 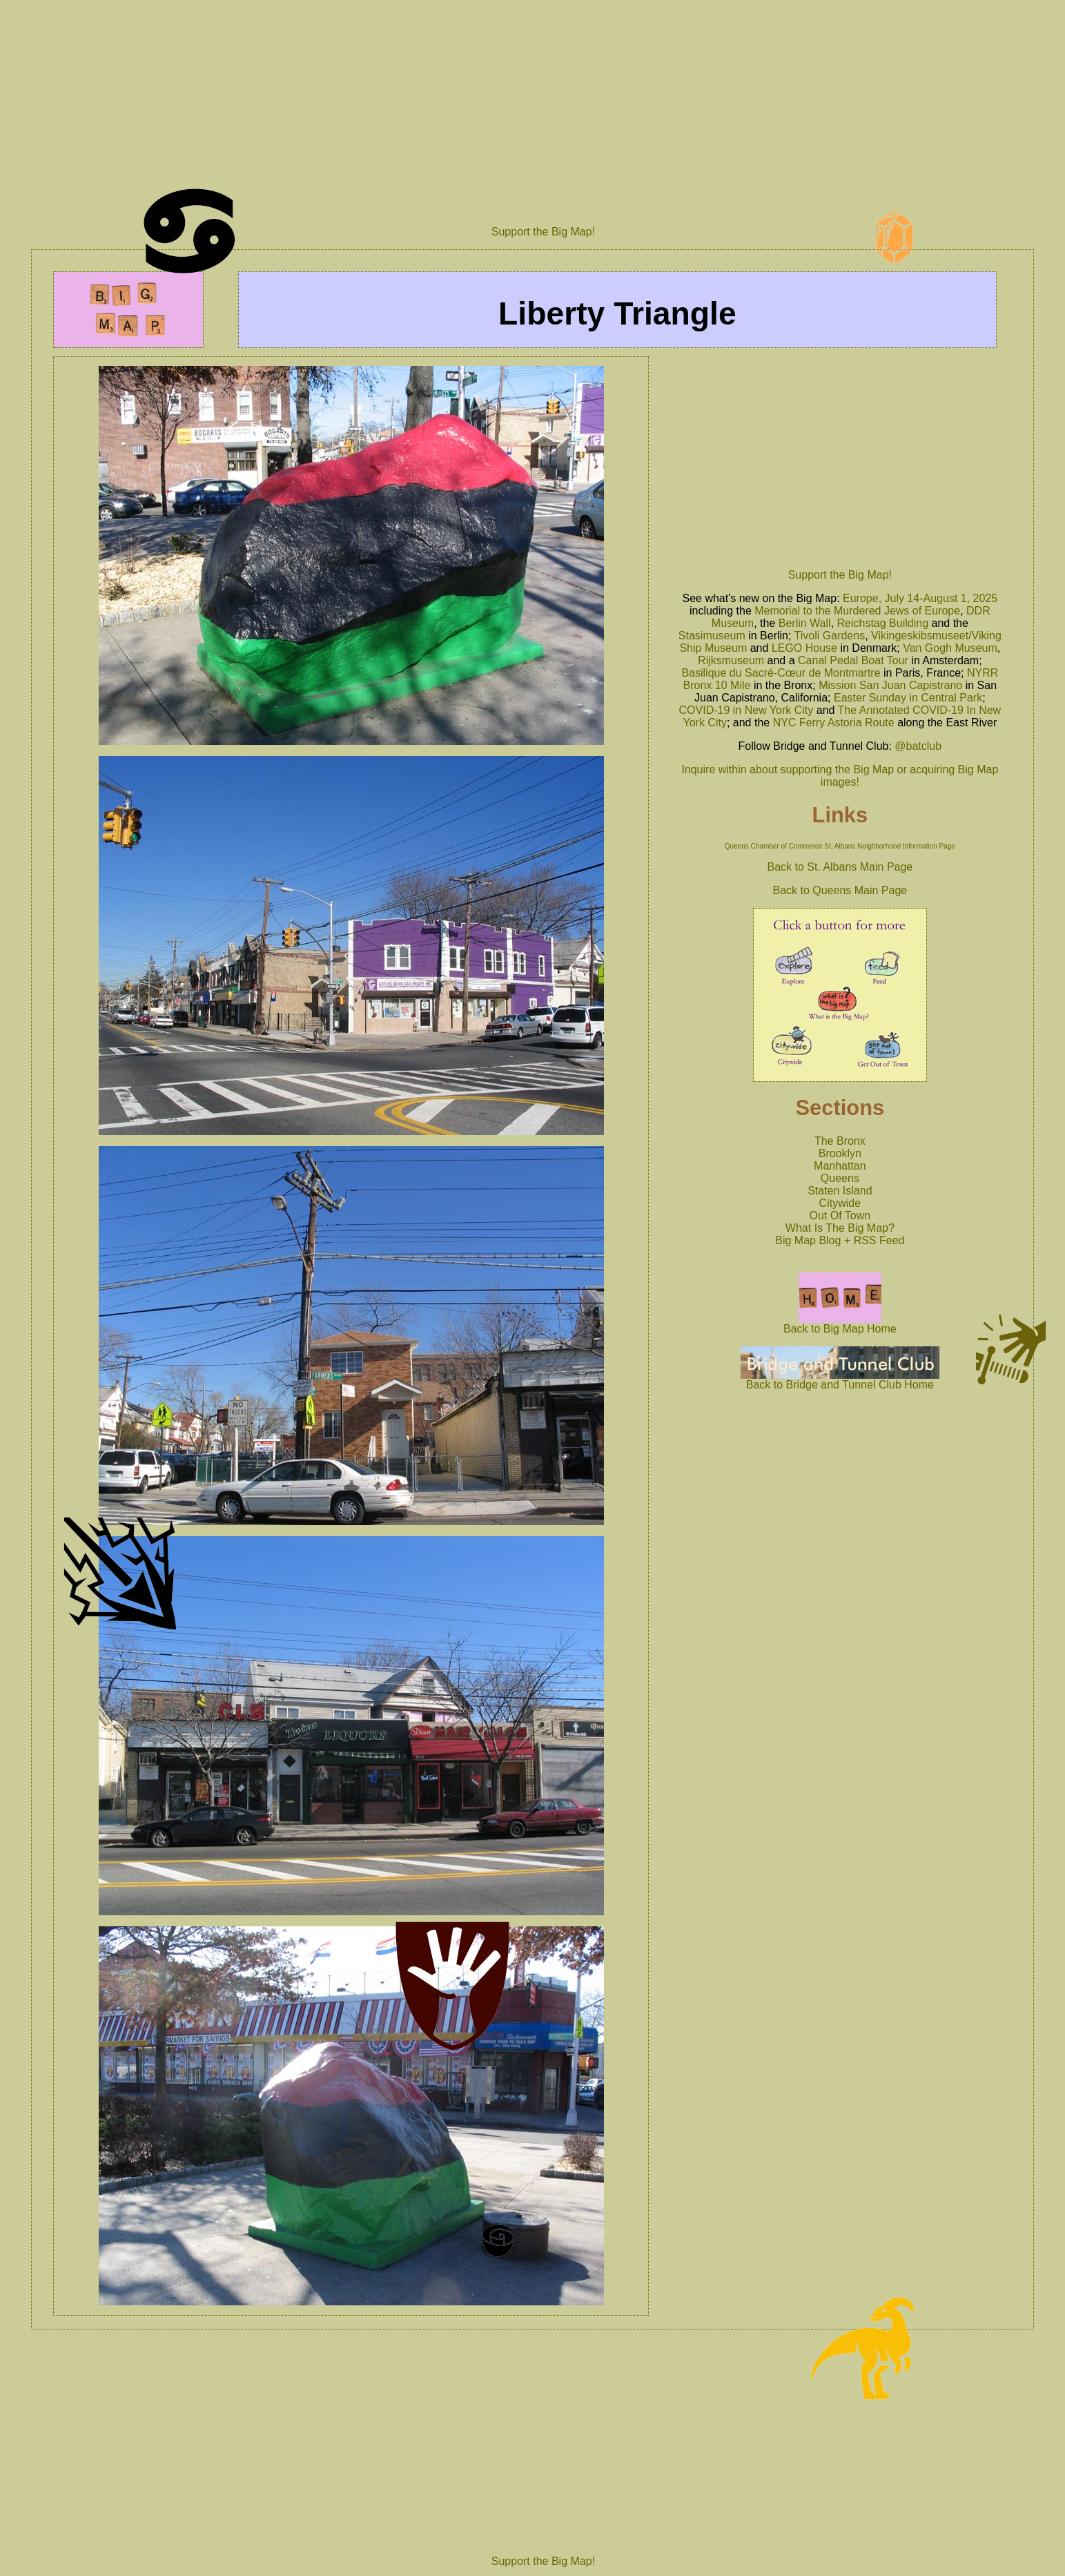 I want to click on drop or release current weapon, so click(x=1010, y=1349).